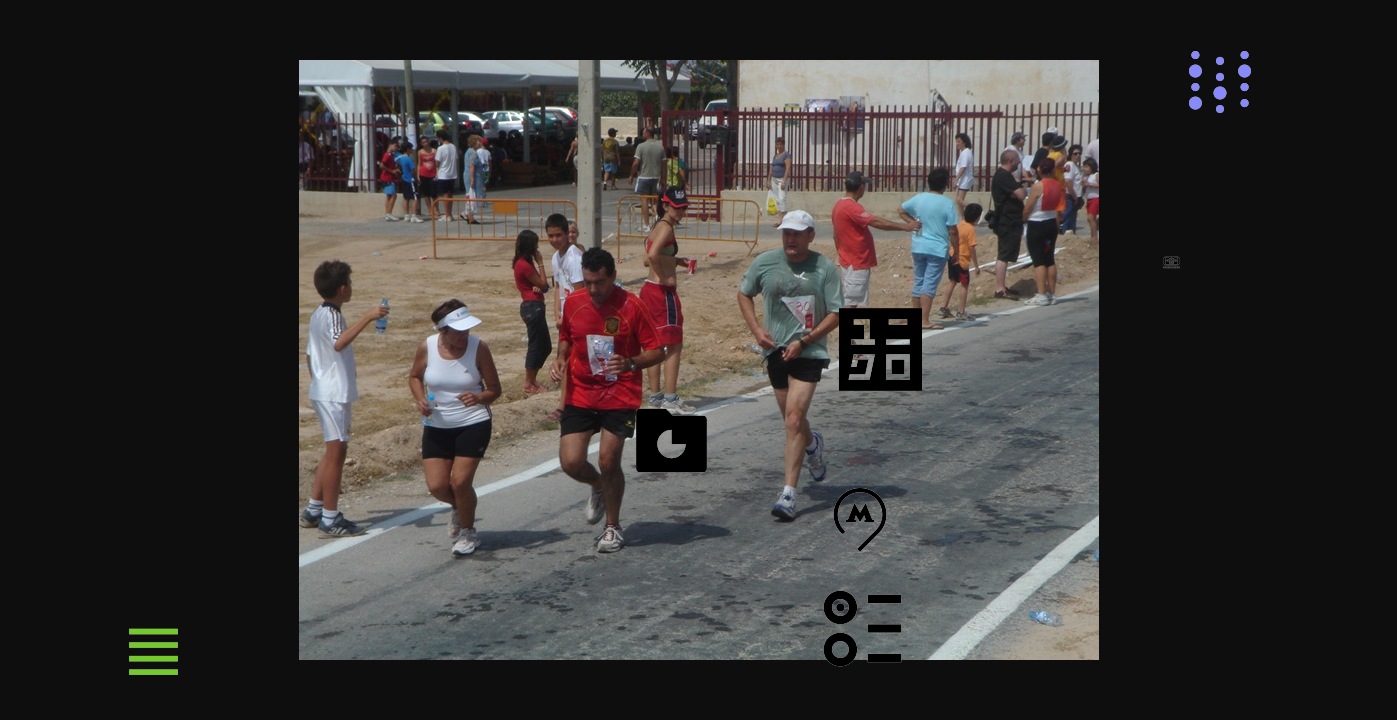  What do you see at coordinates (1220, 82) in the screenshot?
I see `open weights & biases dashboard` at bounding box center [1220, 82].